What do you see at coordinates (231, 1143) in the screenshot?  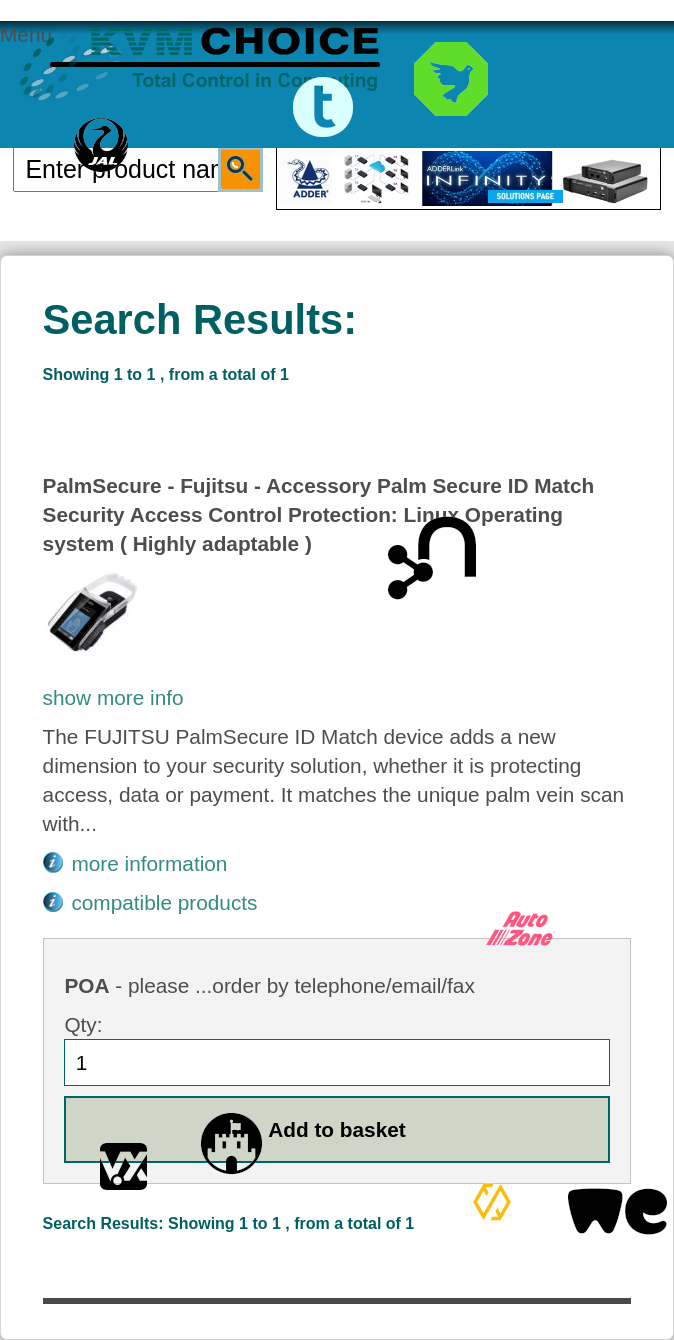 I see `fort awesome brand logo` at bounding box center [231, 1143].